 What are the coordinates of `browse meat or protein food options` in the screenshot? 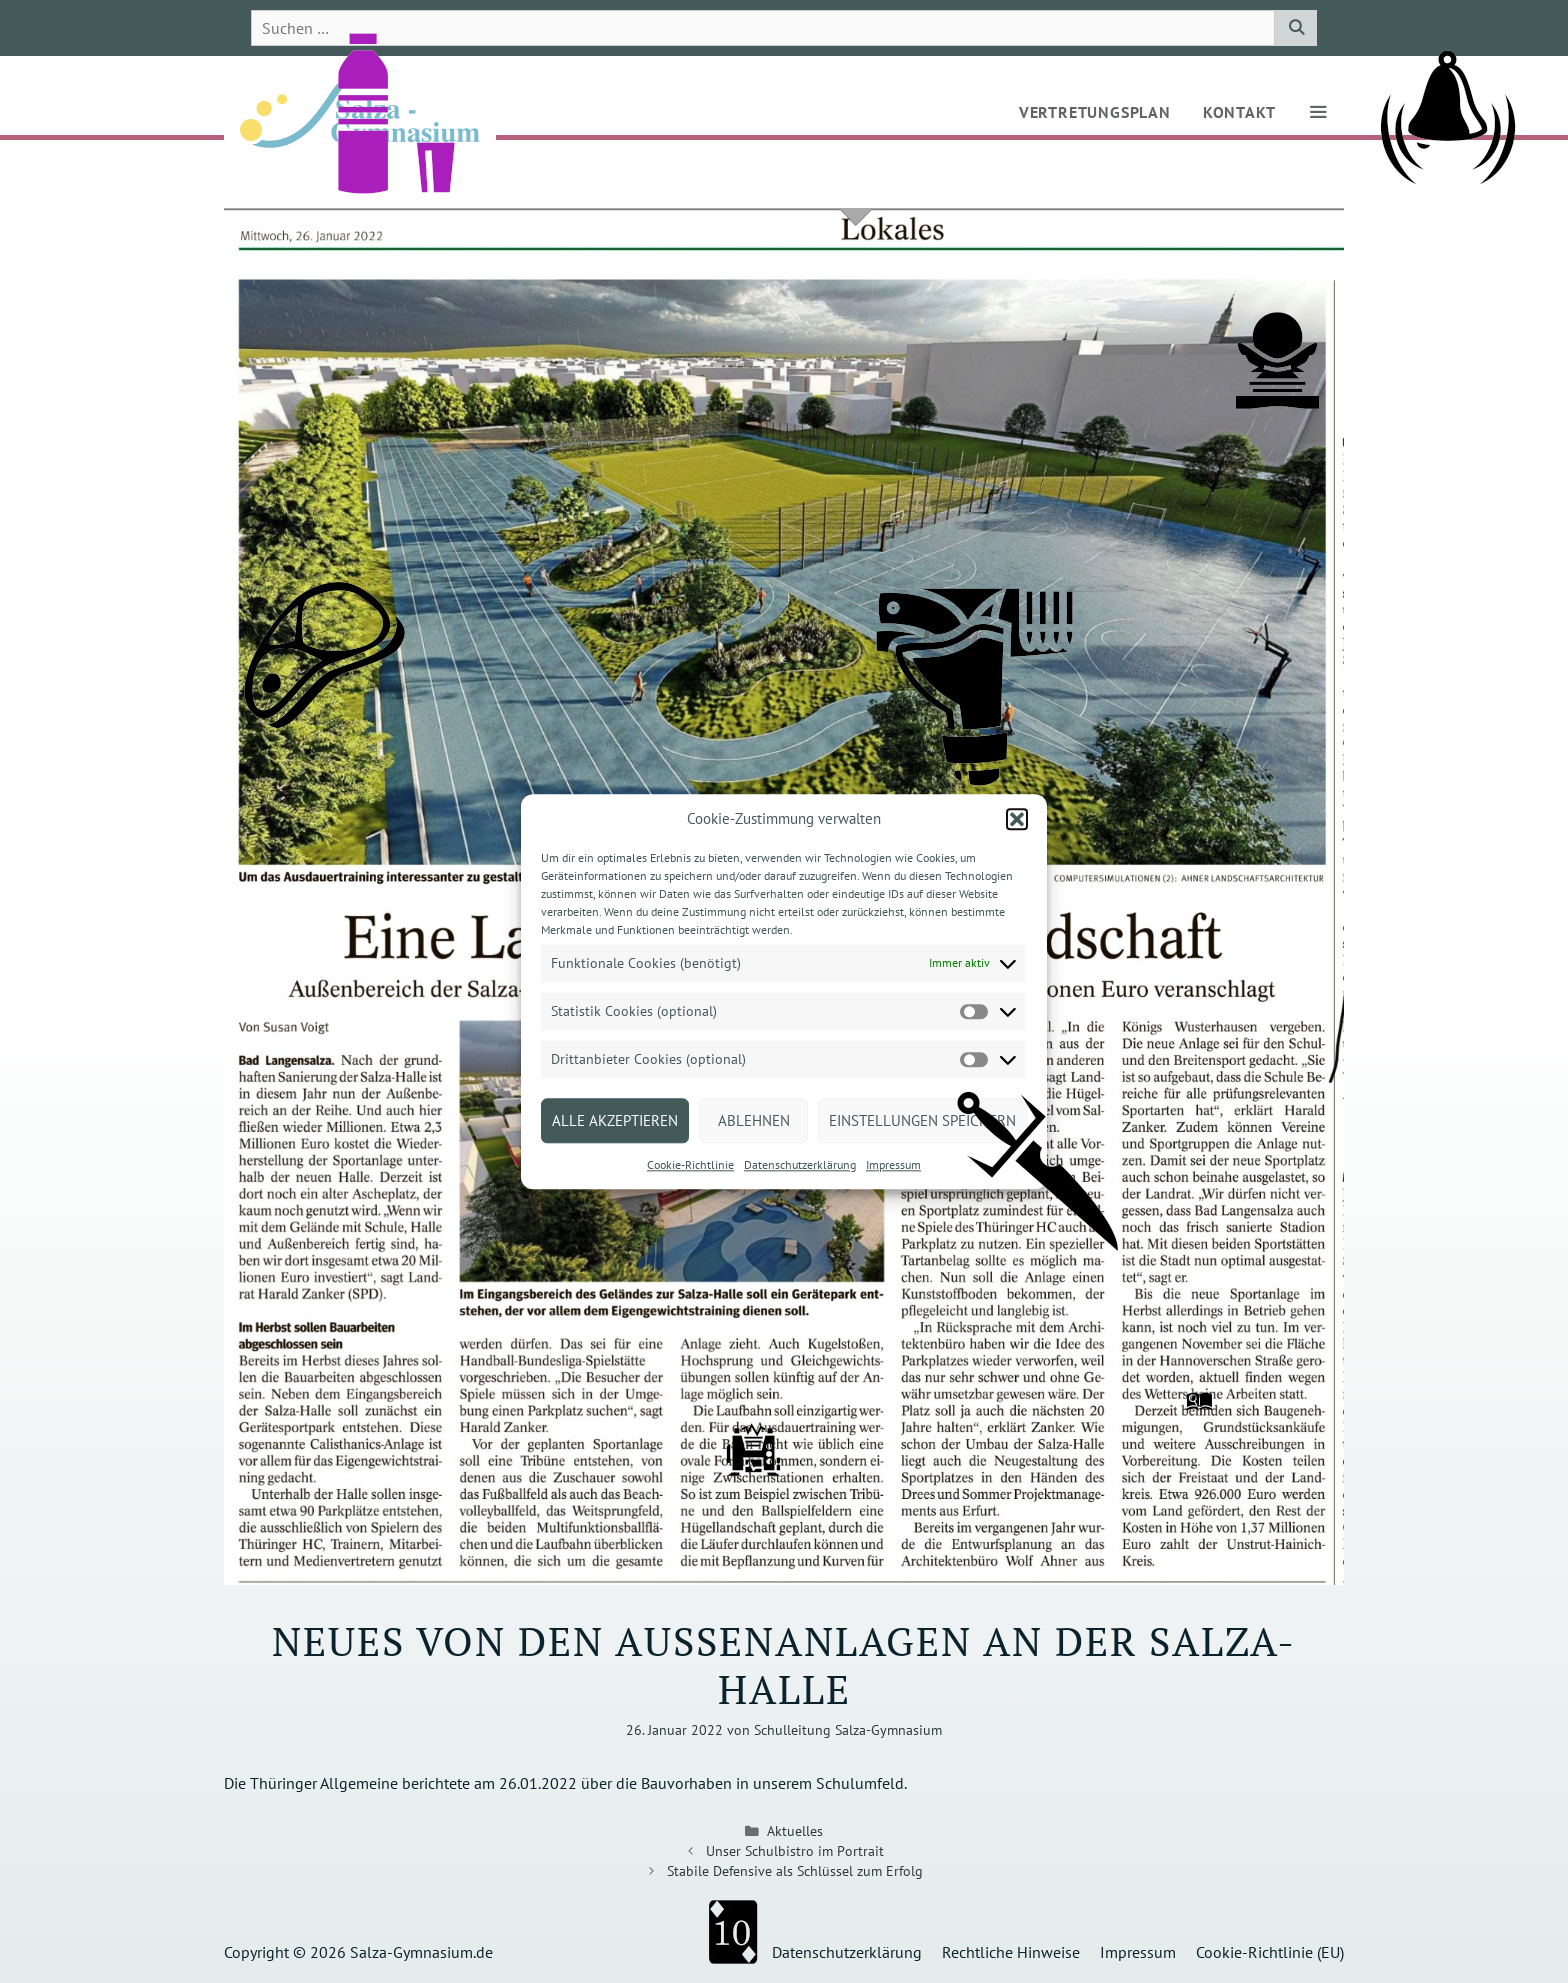 It's located at (325, 656).